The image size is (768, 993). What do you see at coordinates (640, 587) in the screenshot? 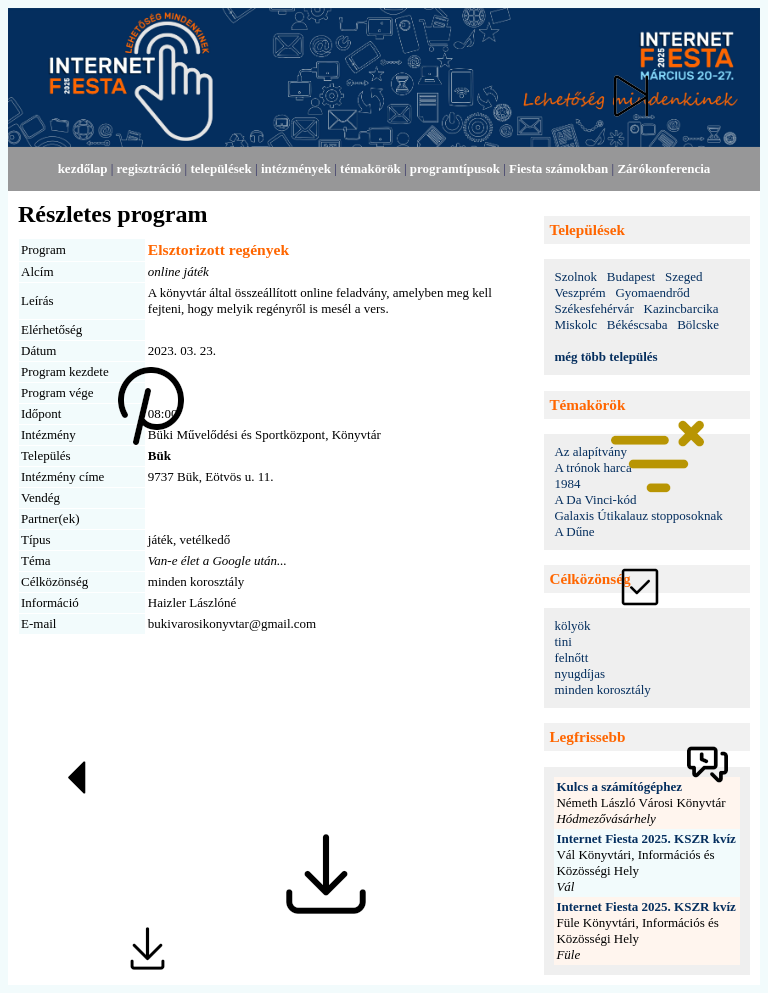
I see `select or confirm an option` at bounding box center [640, 587].